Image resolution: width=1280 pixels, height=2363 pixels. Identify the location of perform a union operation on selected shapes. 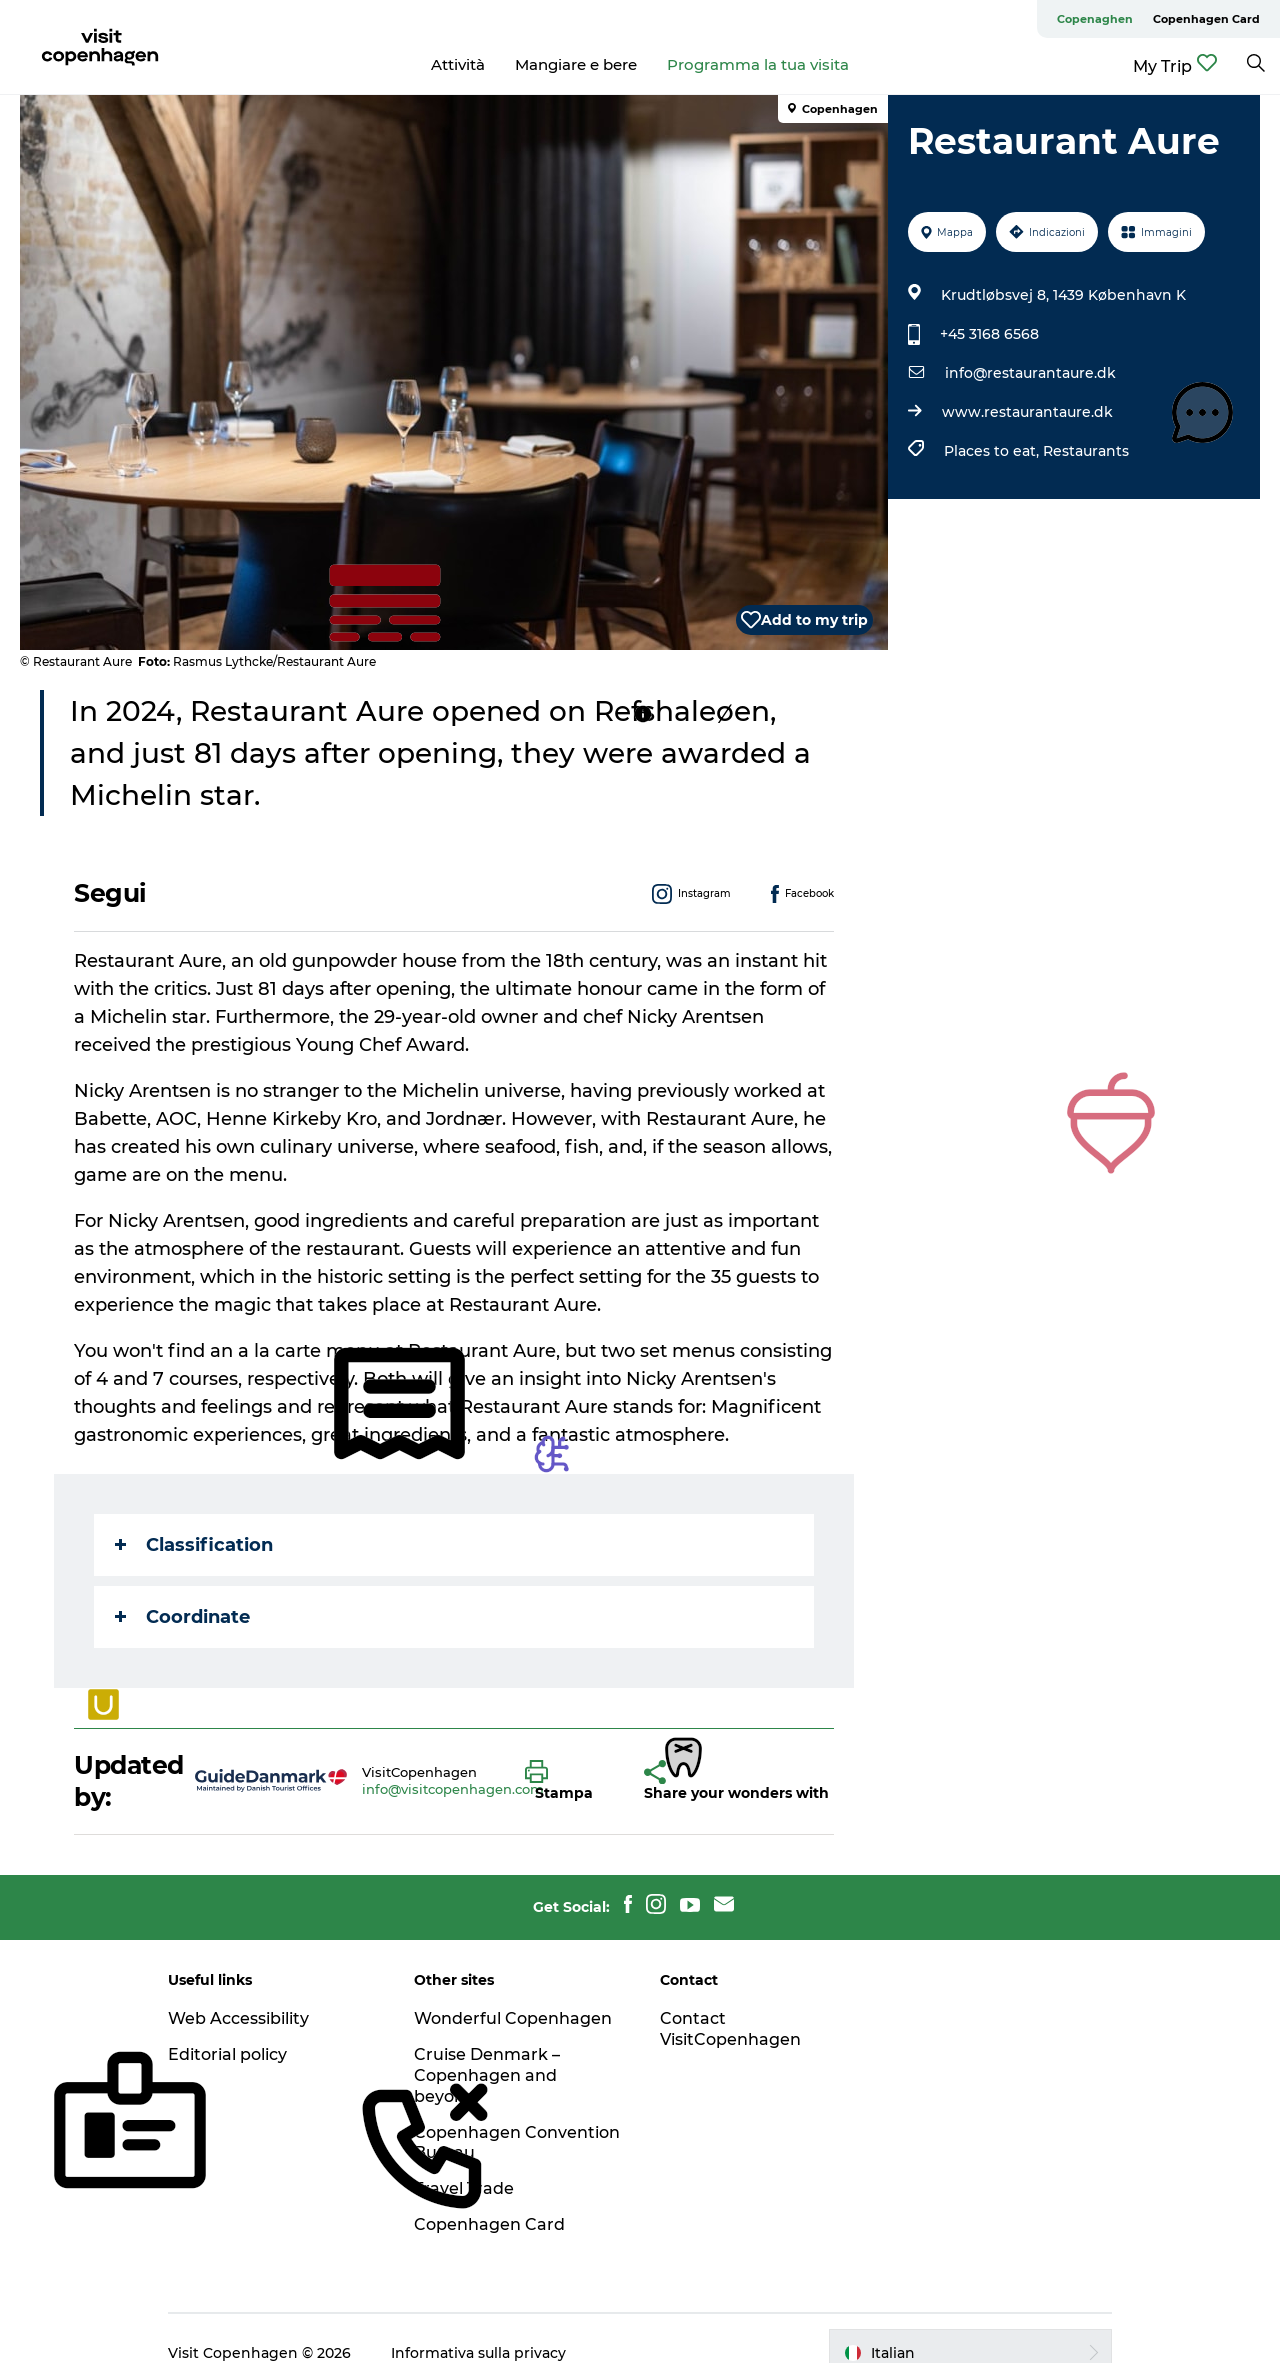
(103, 1704).